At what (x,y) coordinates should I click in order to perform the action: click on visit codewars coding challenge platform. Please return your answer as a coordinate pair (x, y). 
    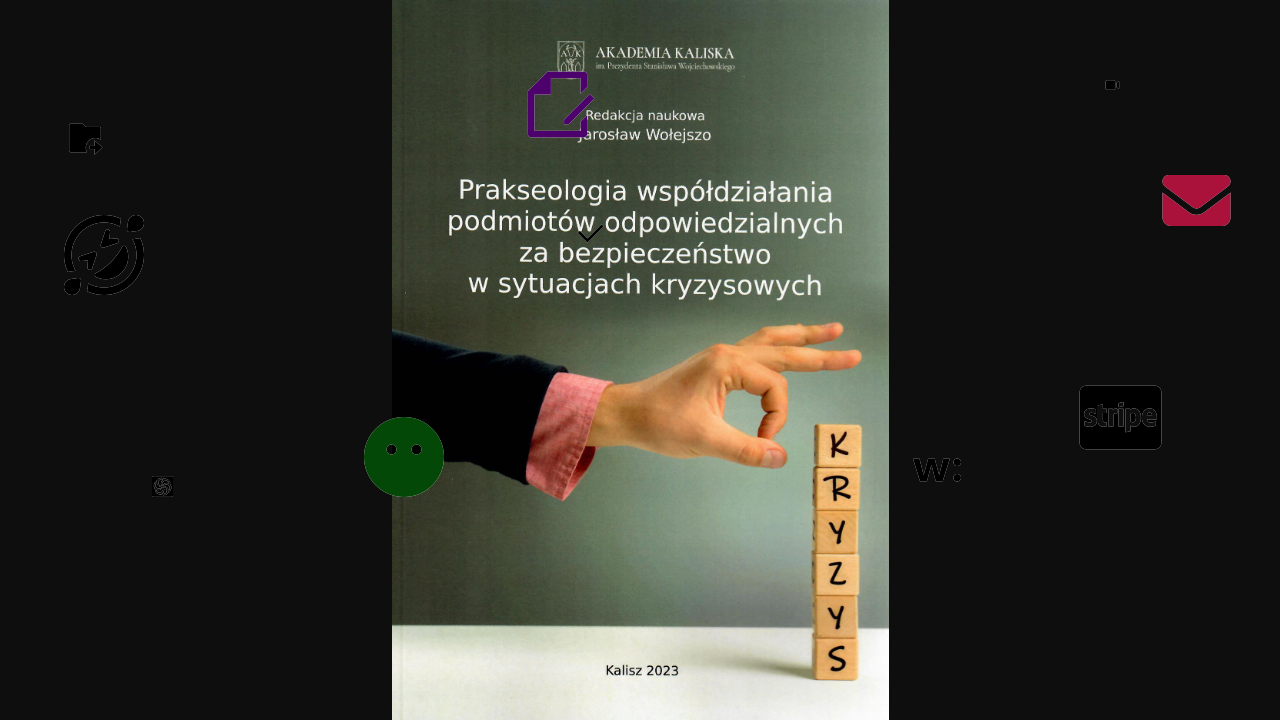
    Looking at the image, I should click on (162, 486).